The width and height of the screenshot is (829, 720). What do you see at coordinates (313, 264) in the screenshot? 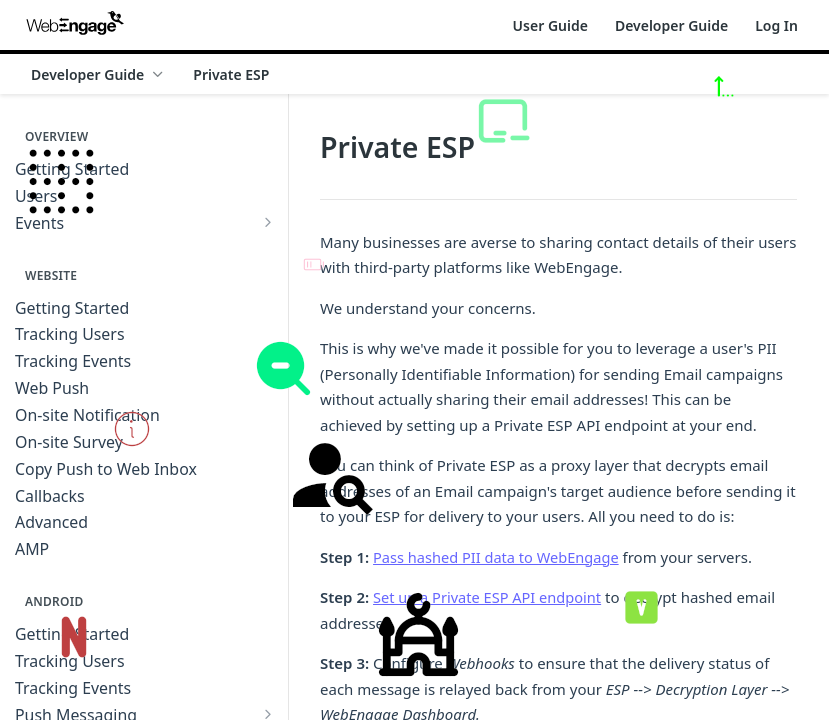
I see `indicates medium battery level` at bounding box center [313, 264].